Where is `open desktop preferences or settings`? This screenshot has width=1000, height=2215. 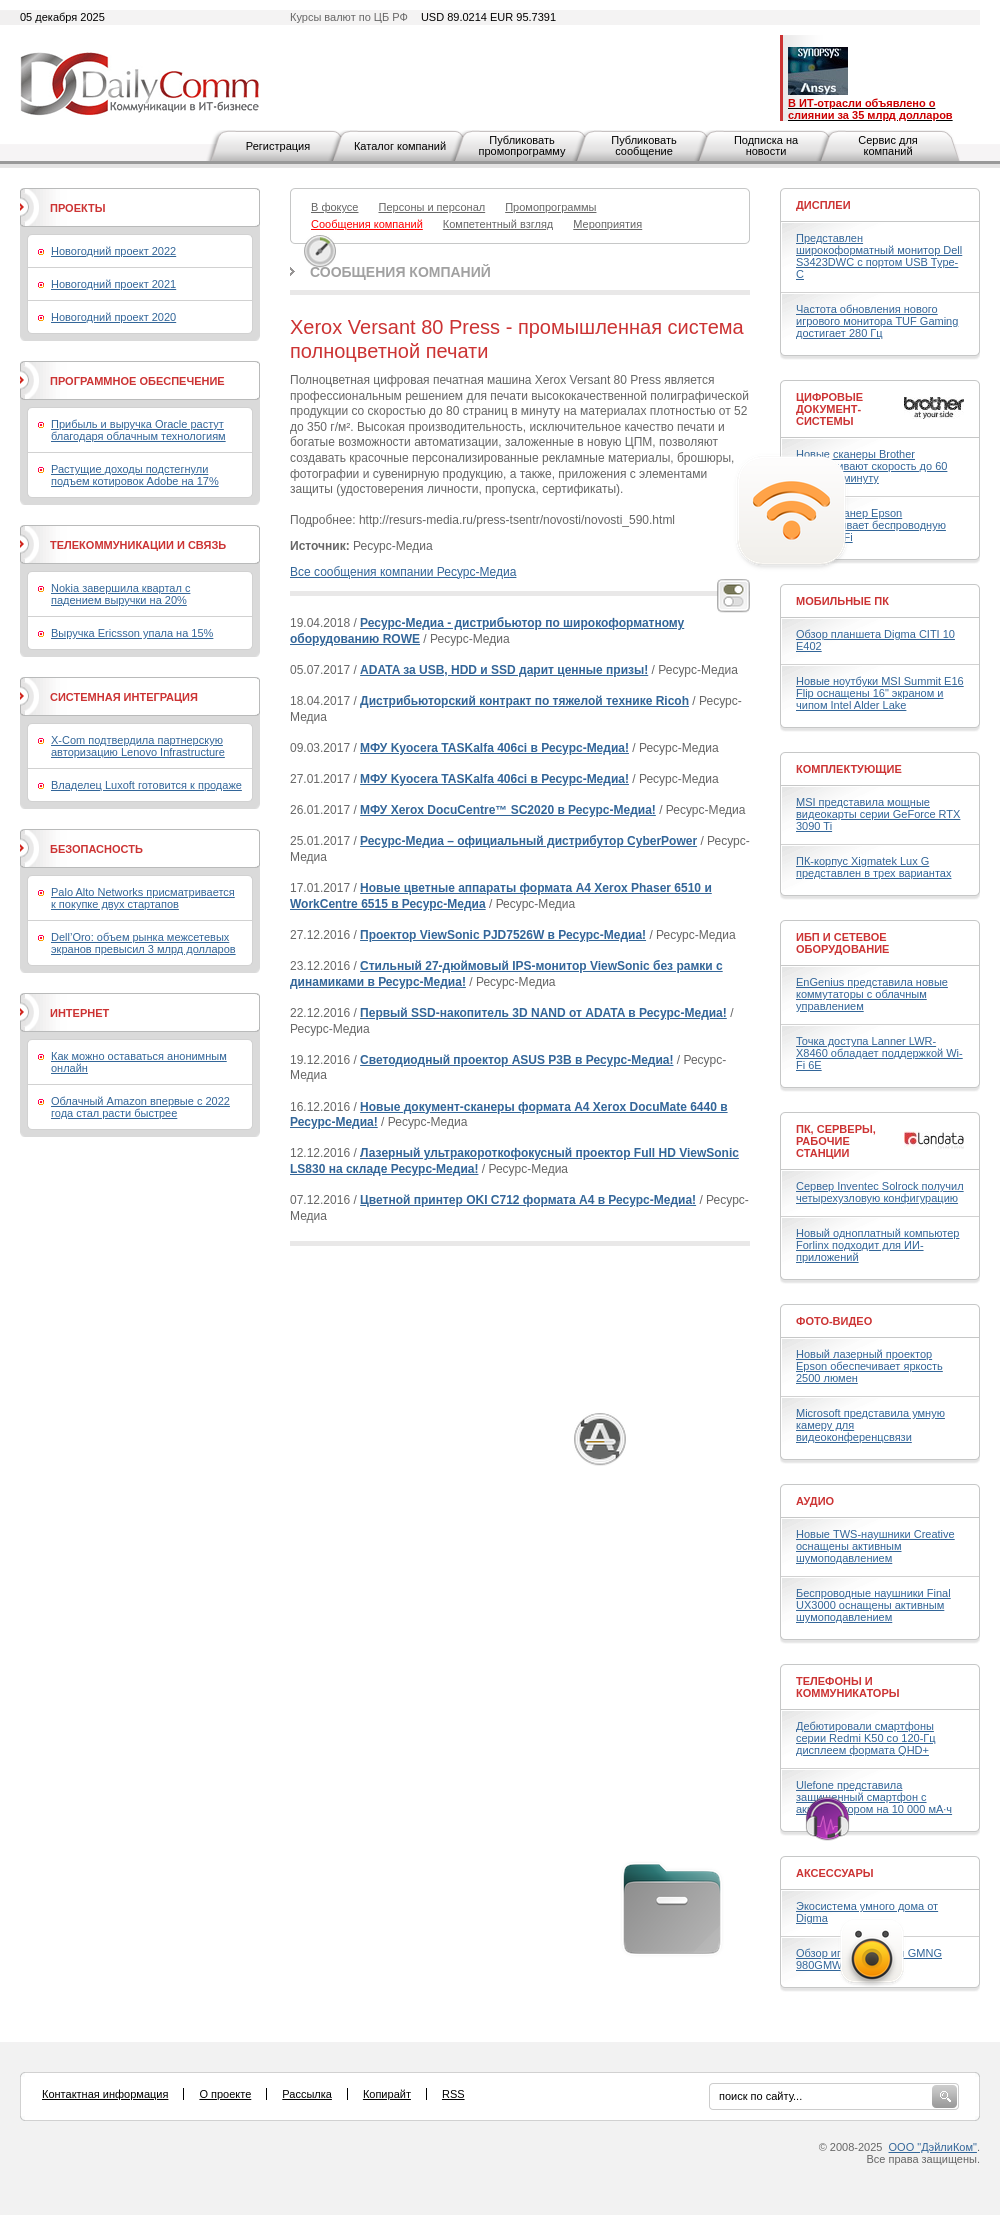 open desktop preferences or settings is located at coordinates (733, 595).